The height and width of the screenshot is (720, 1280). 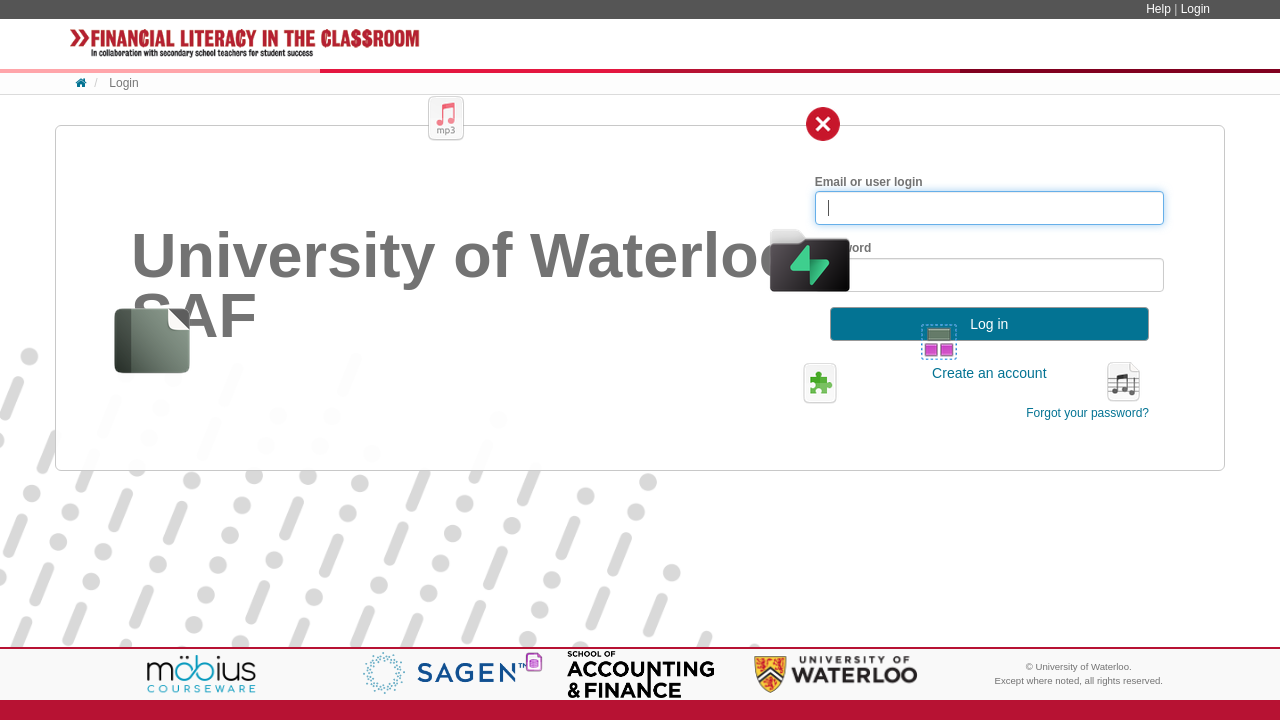 What do you see at coordinates (823, 124) in the screenshot?
I see `stop or cancel the current action` at bounding box center [823, 124].